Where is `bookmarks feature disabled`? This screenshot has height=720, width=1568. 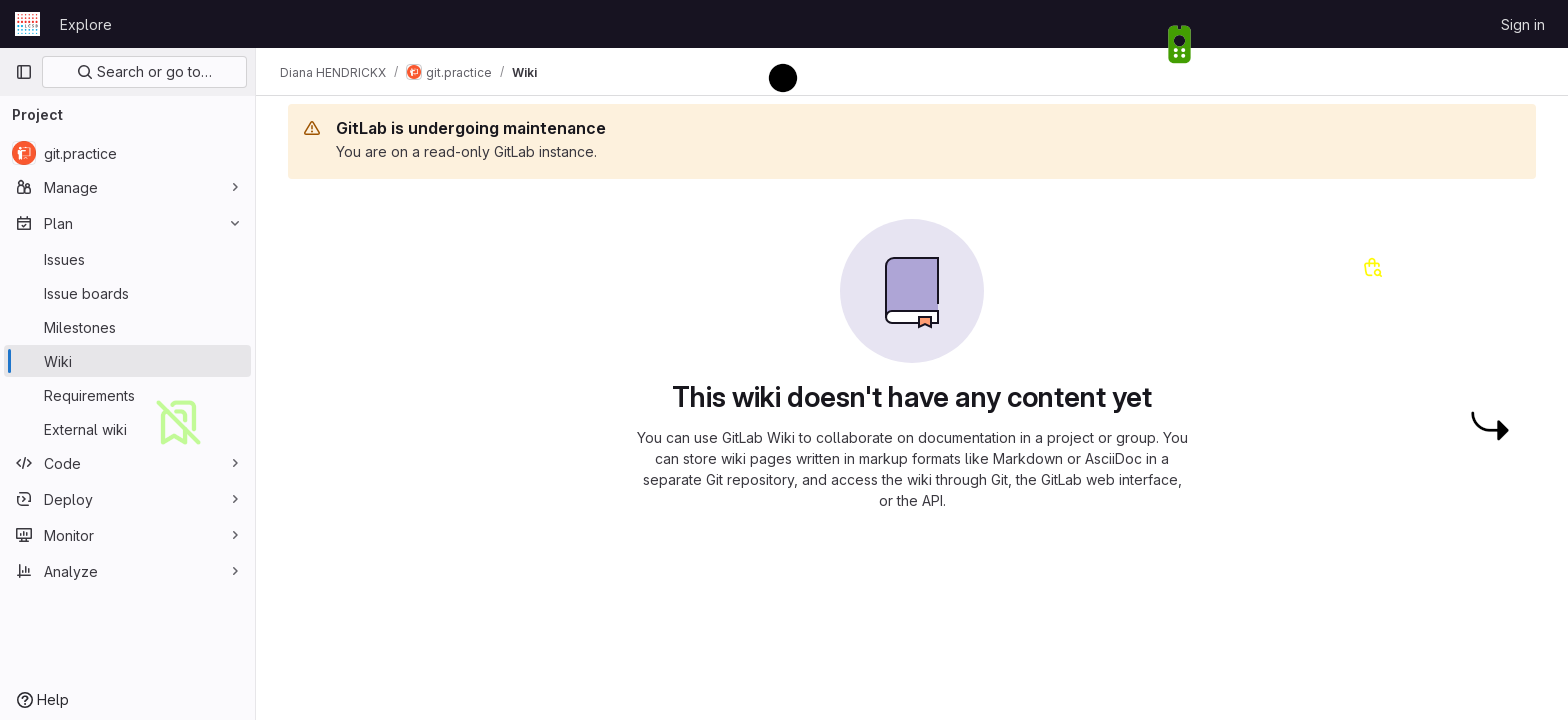 bookmarks feature disabled is located at coordinates (178, 422).